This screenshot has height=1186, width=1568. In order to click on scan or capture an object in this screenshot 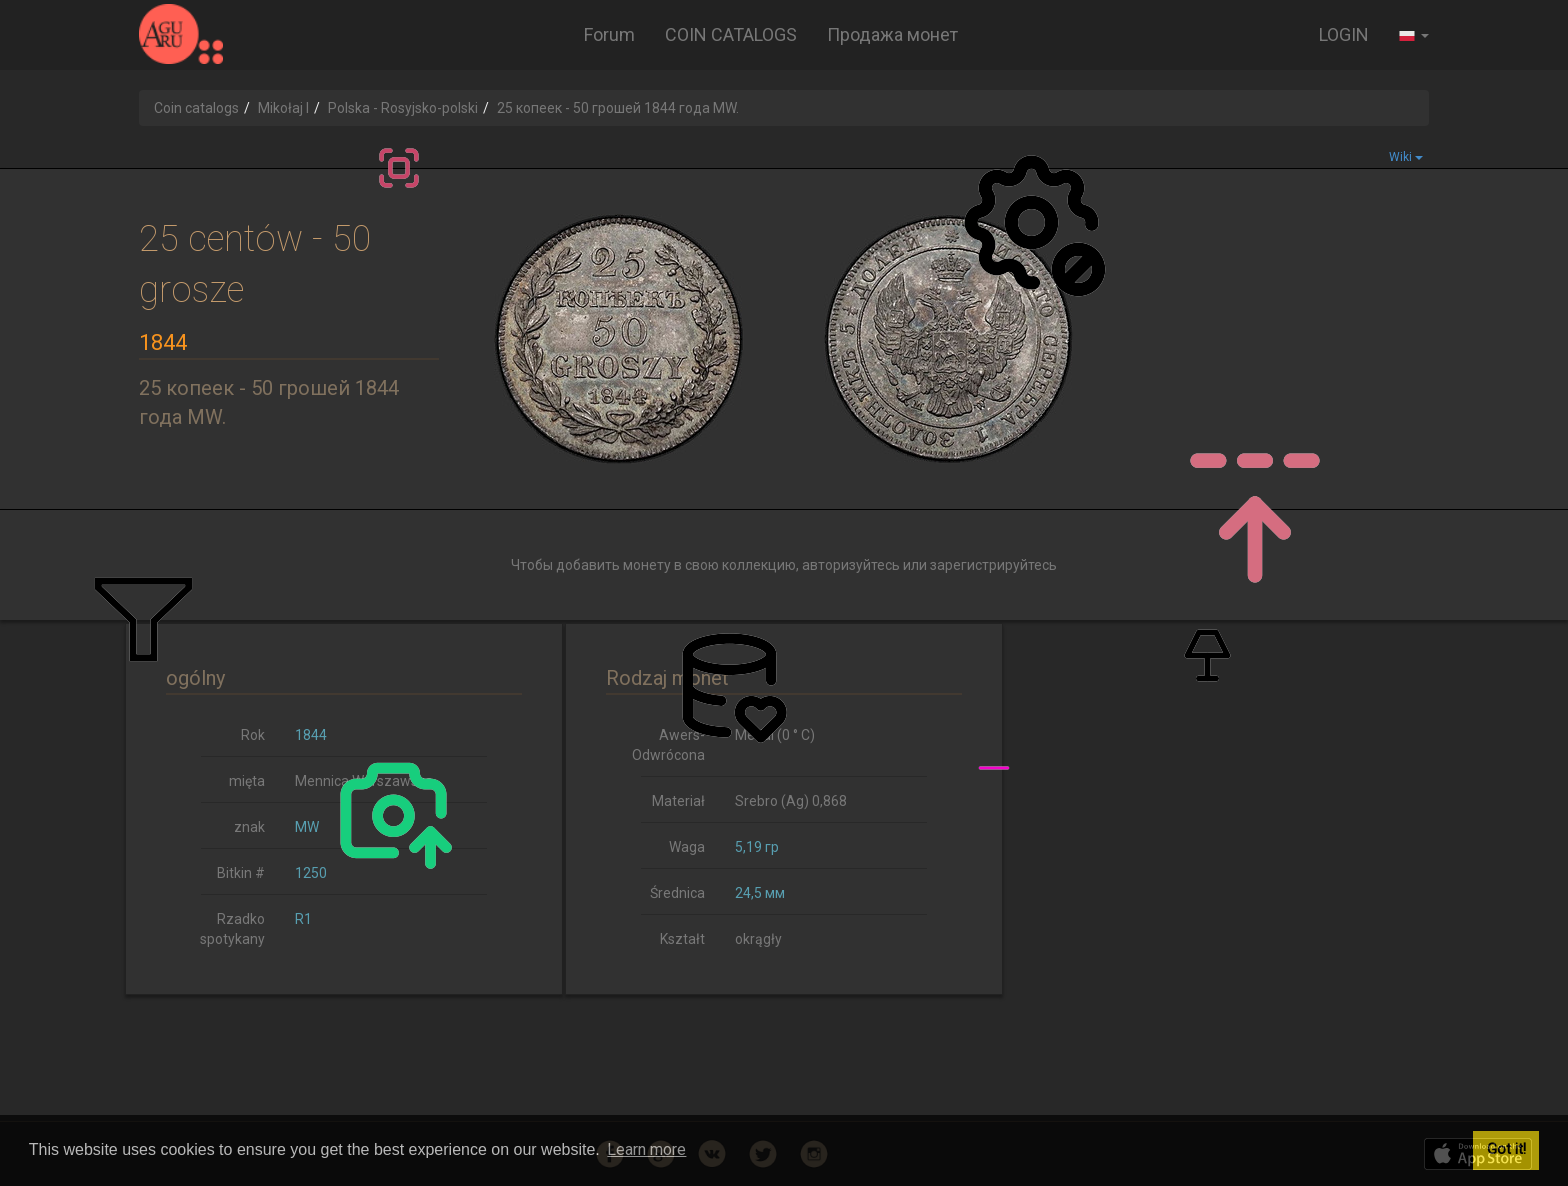, I will do `click(399, 168)`.